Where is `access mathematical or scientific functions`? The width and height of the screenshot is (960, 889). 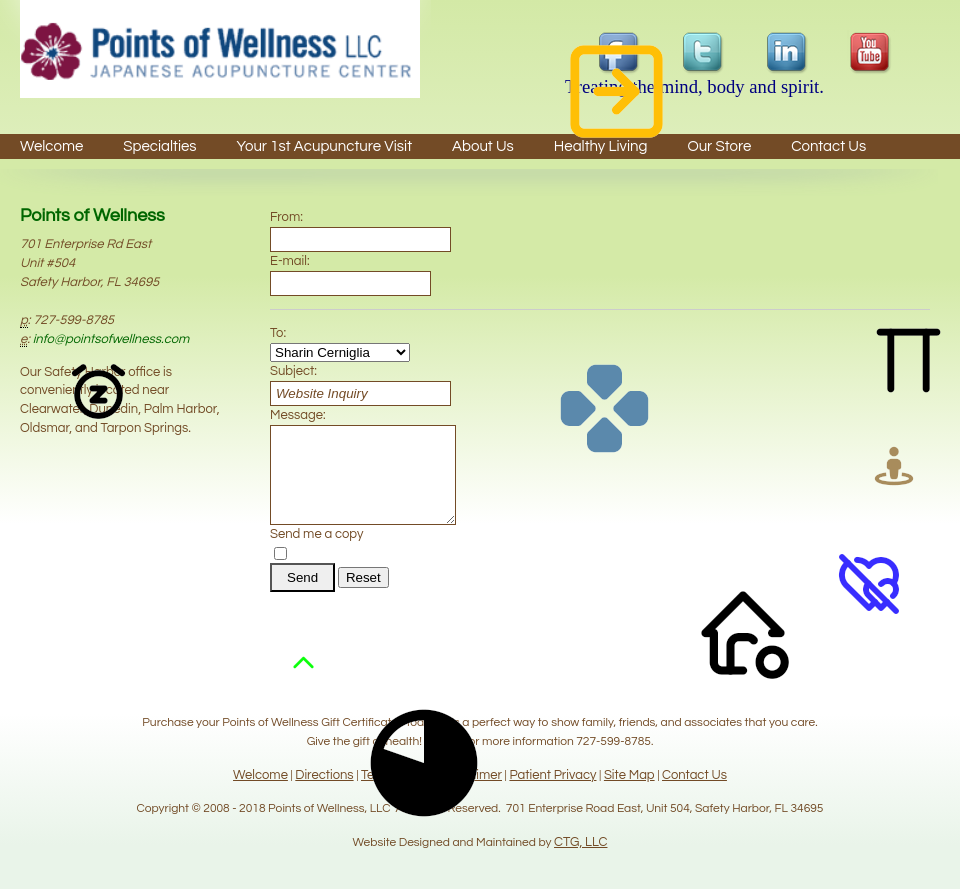
access mathematical or scientific functions is located at coordinates (908, 360).